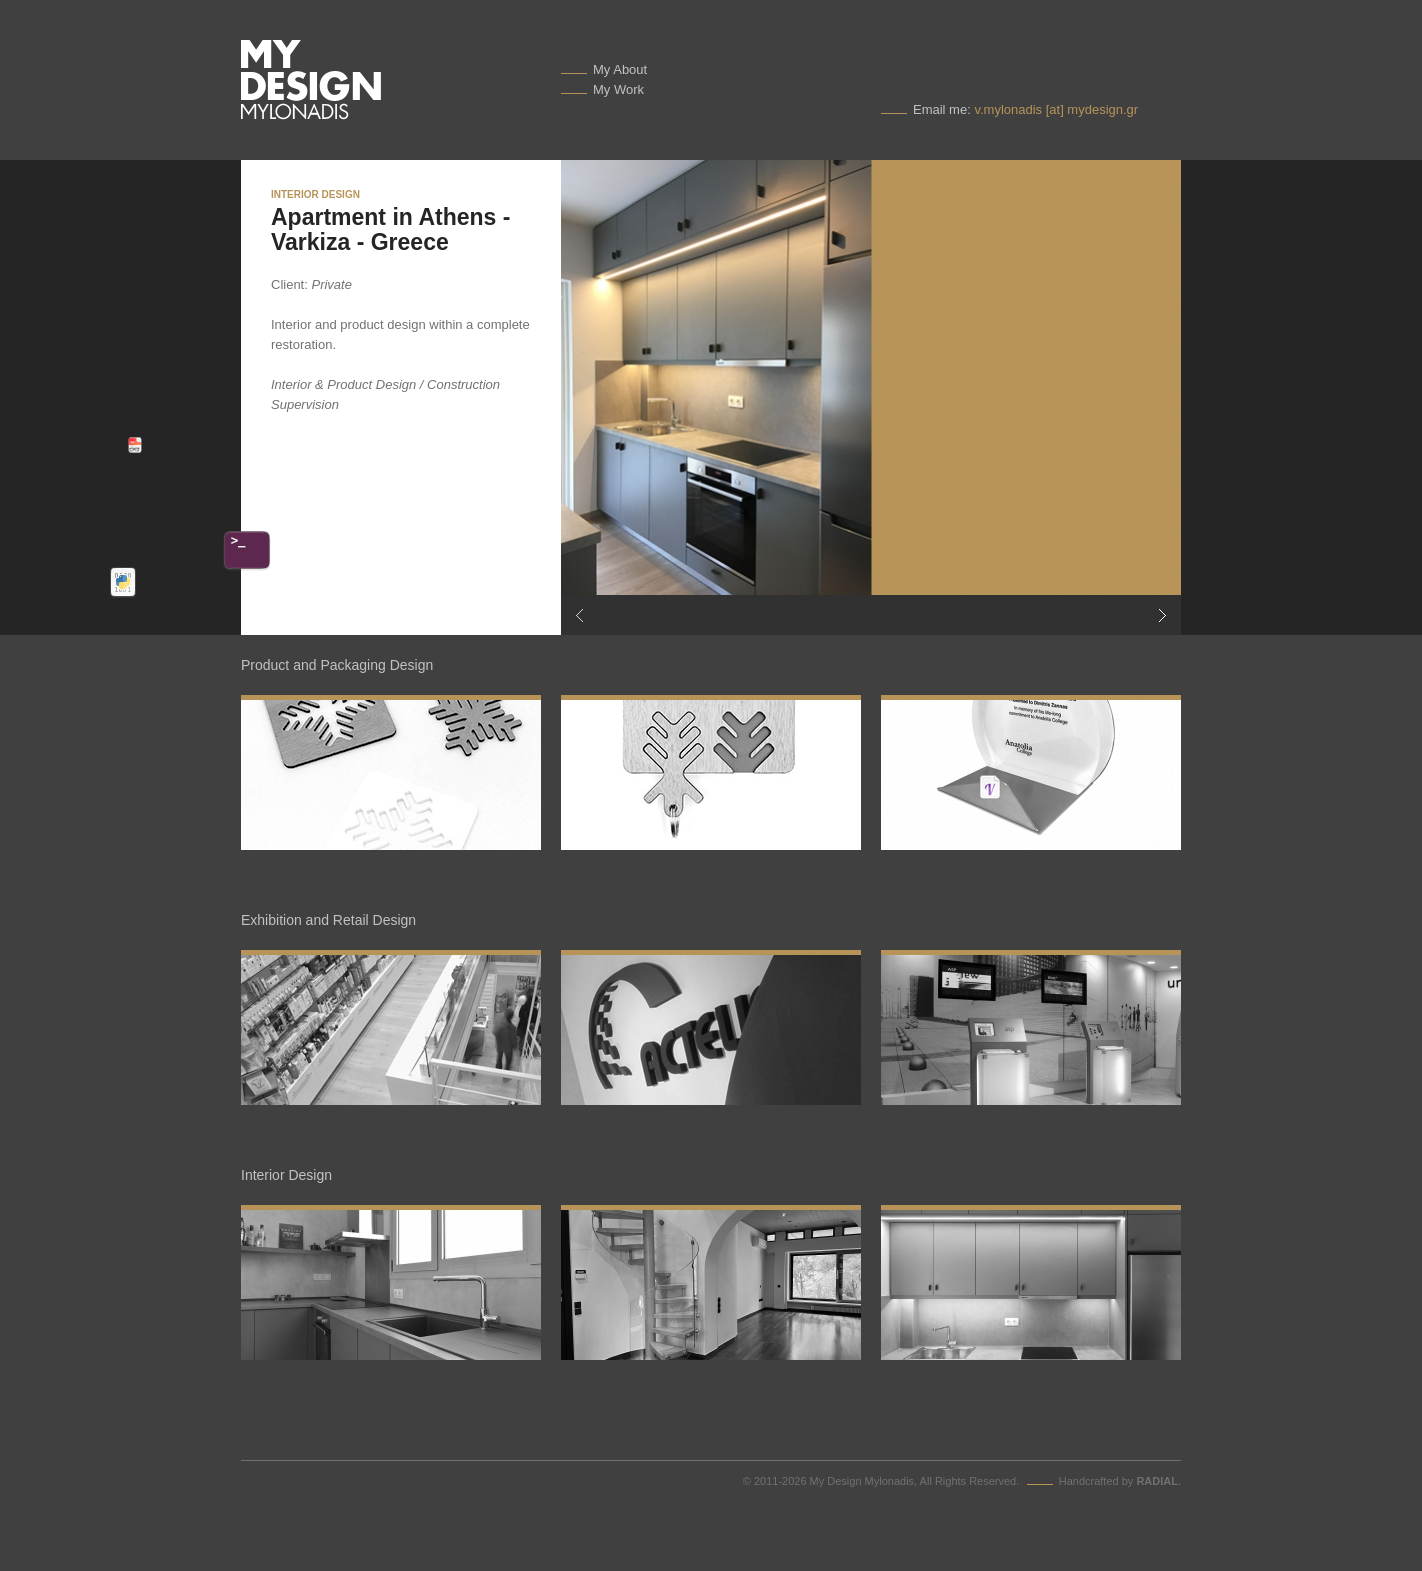  Describe the element at coordinates (247, 550) in the screenshot. I see `open terminal application` at that location.